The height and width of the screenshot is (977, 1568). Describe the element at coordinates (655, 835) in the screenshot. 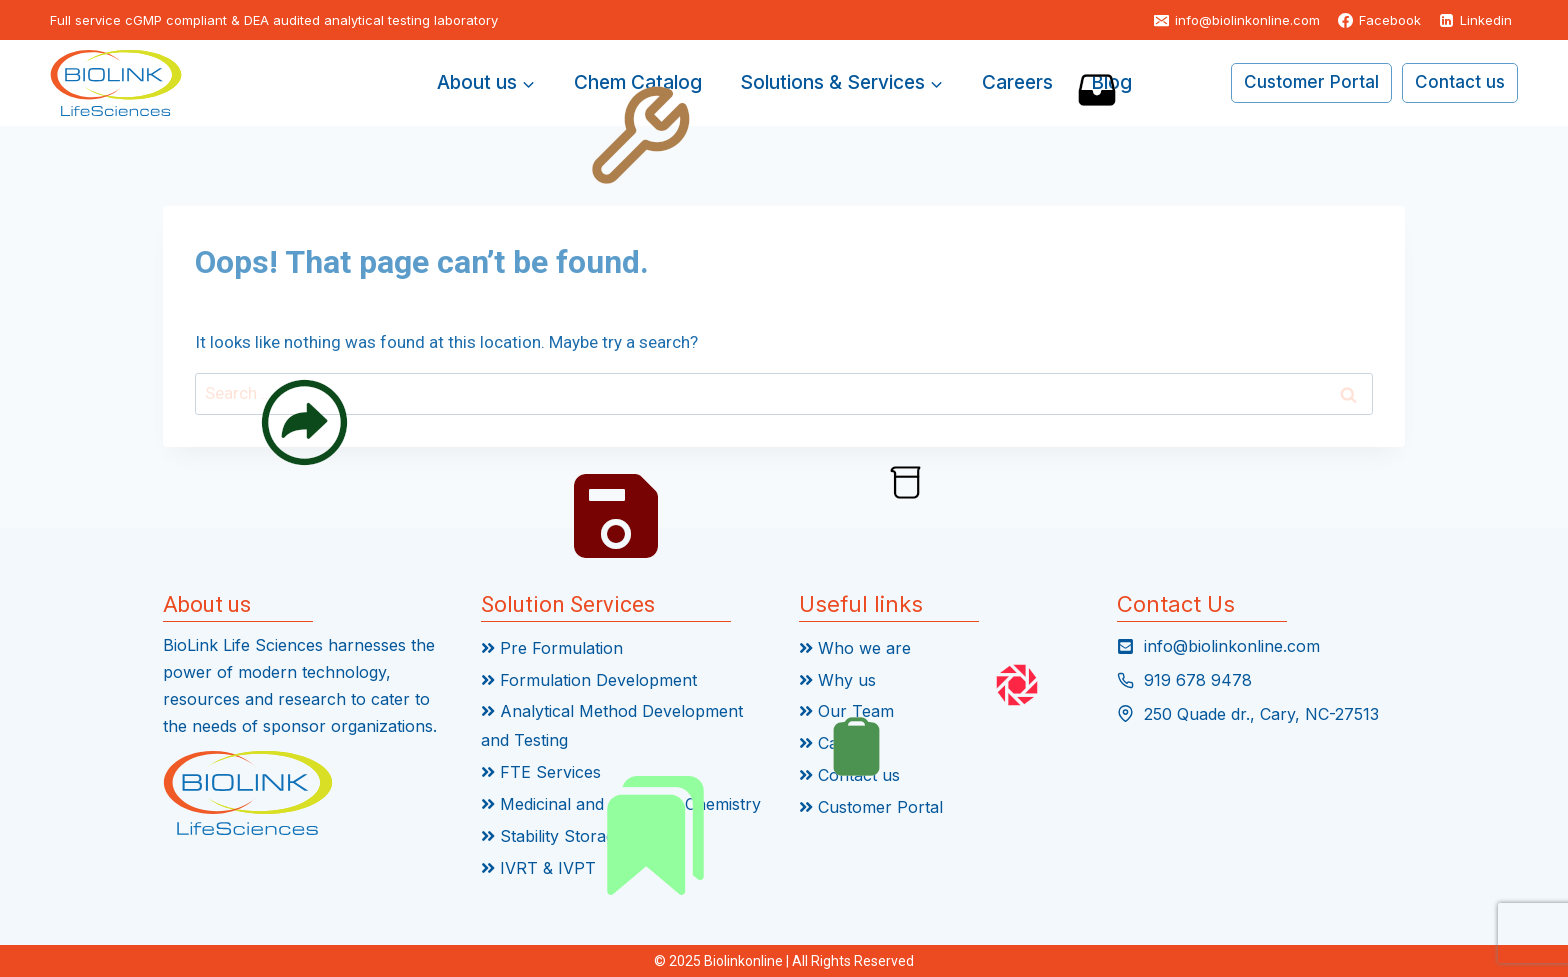

I see `view your saved bookmarks` at that location.